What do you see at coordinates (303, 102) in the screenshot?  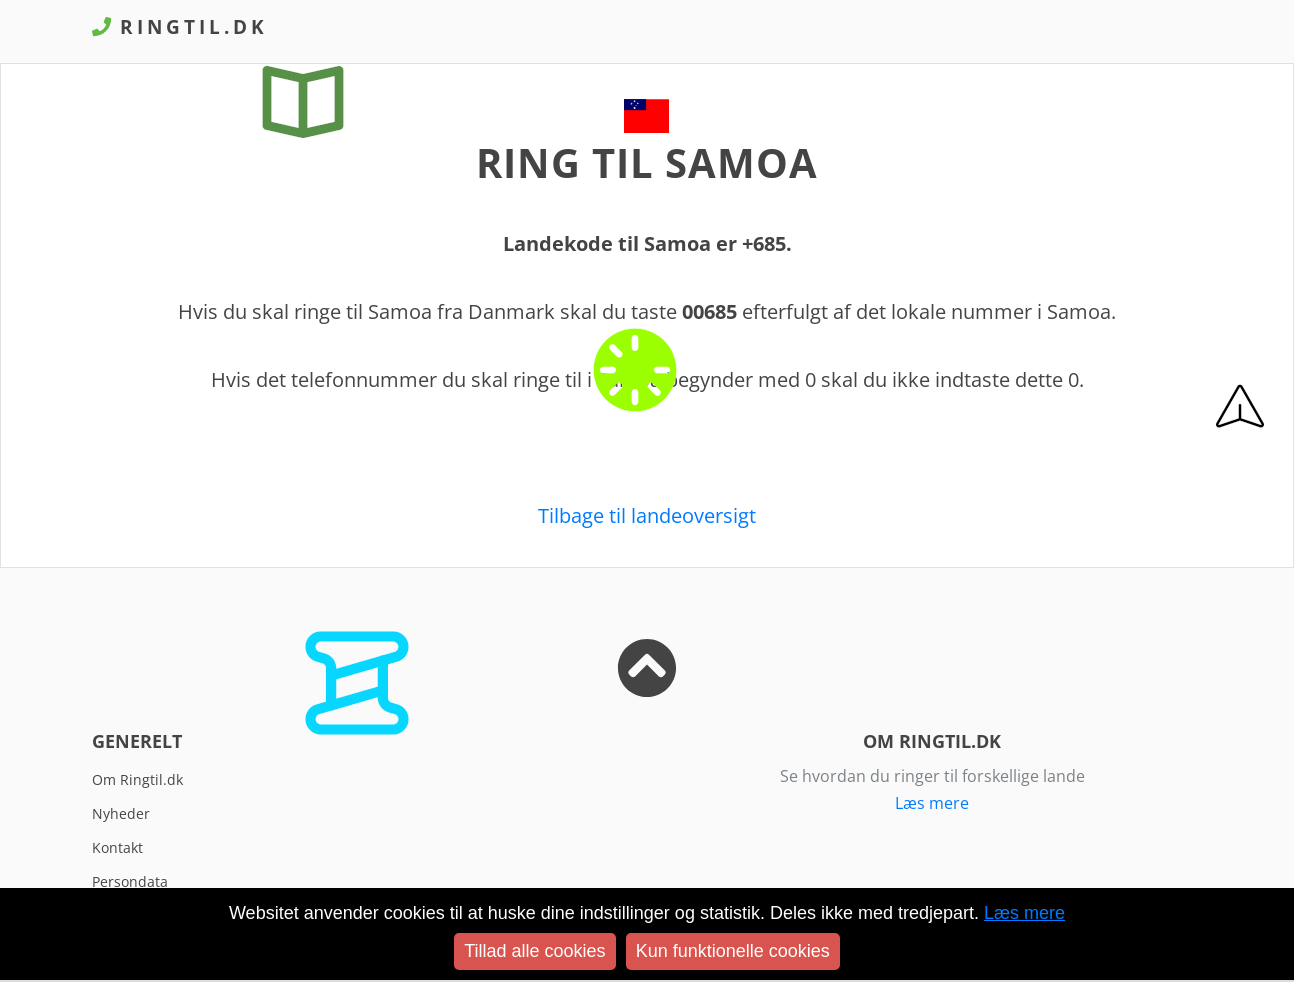 I see `open reading mode or e-book reader` at bounding box center [303, 102].